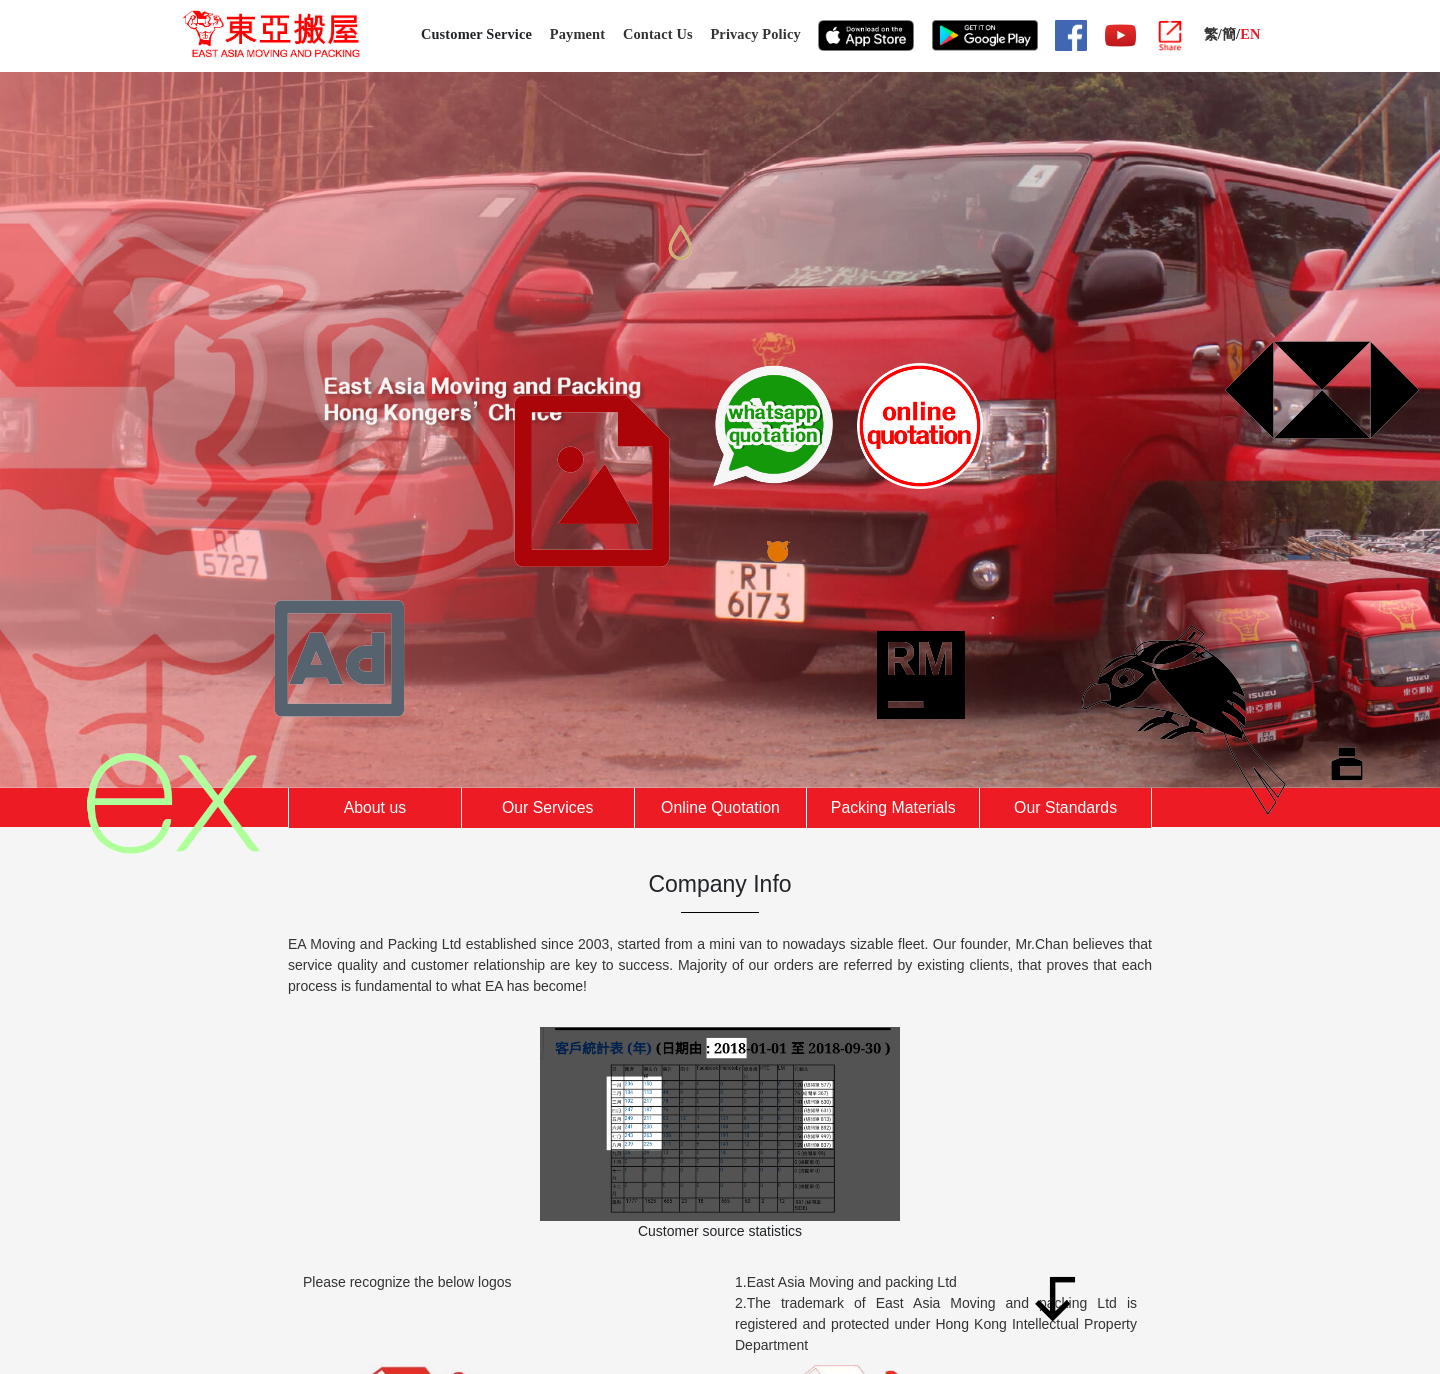  I want to click on open HSBC banking app, so click(1322, 390).